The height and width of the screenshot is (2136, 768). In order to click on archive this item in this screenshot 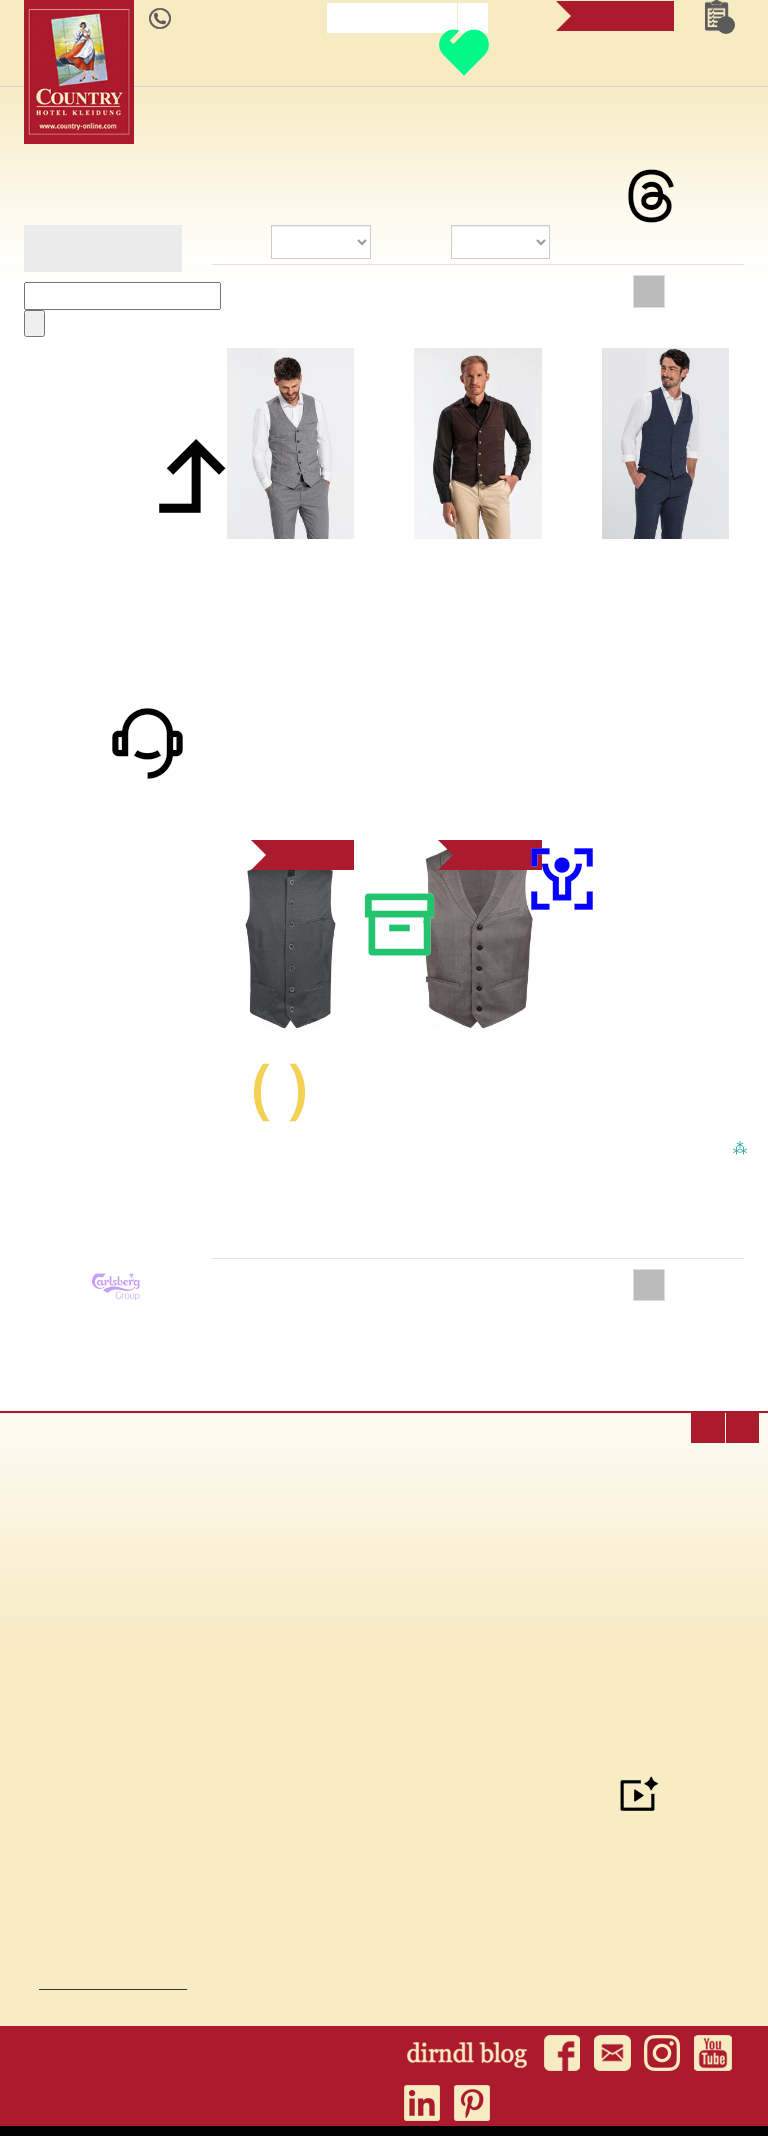, I will do `click(399, 924)`.